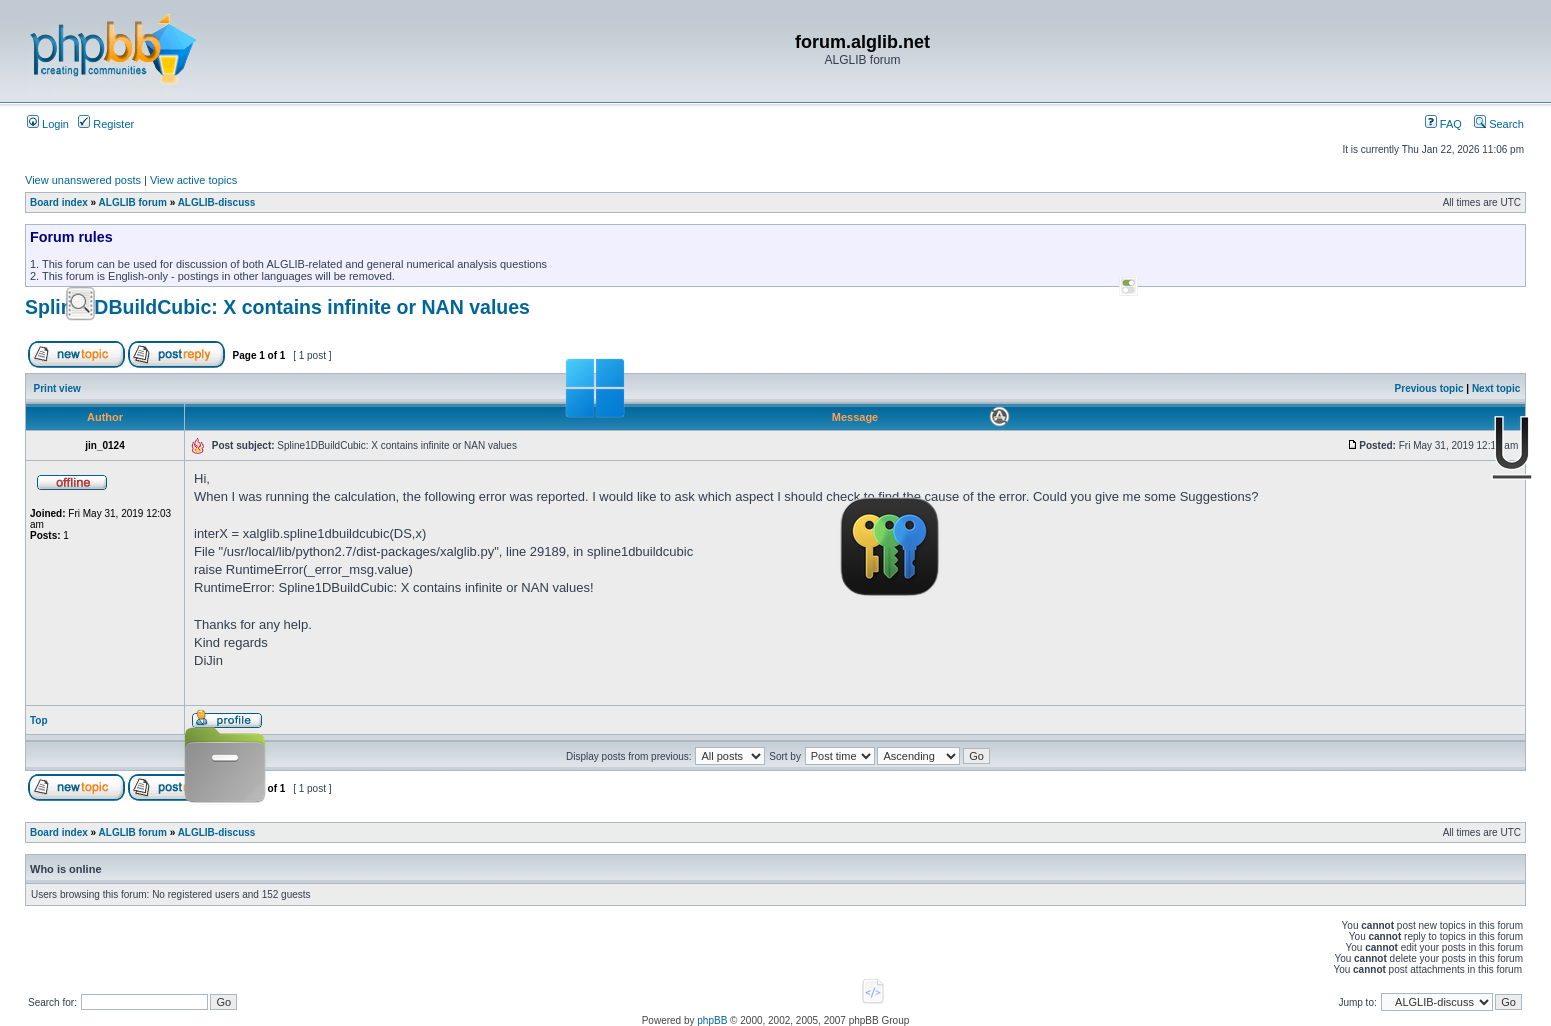 This screenshot has height=1026, width=1551. What do you see at coordinates (1128, 286) in the screenshot?
I see `open gnome tweaks settings` at bounding box center [1128, 286].